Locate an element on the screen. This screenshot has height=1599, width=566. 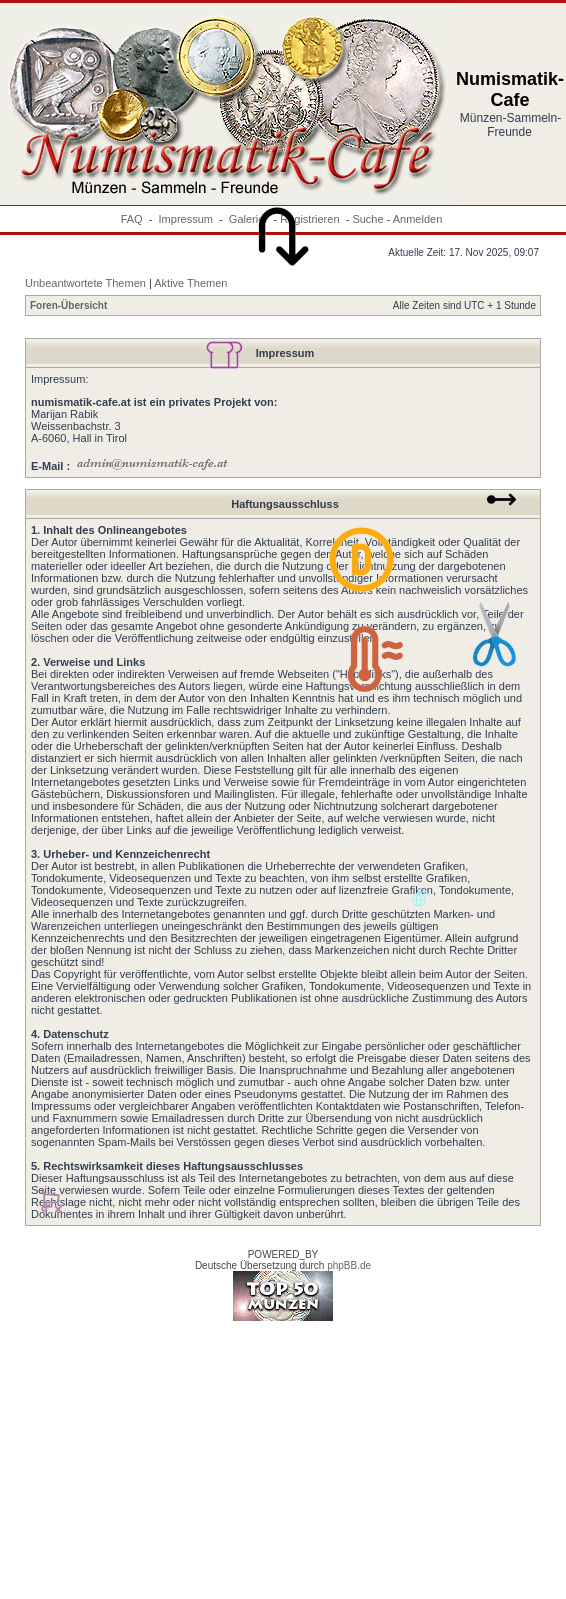
proceed to the next step is located at coordinates (501, 499).